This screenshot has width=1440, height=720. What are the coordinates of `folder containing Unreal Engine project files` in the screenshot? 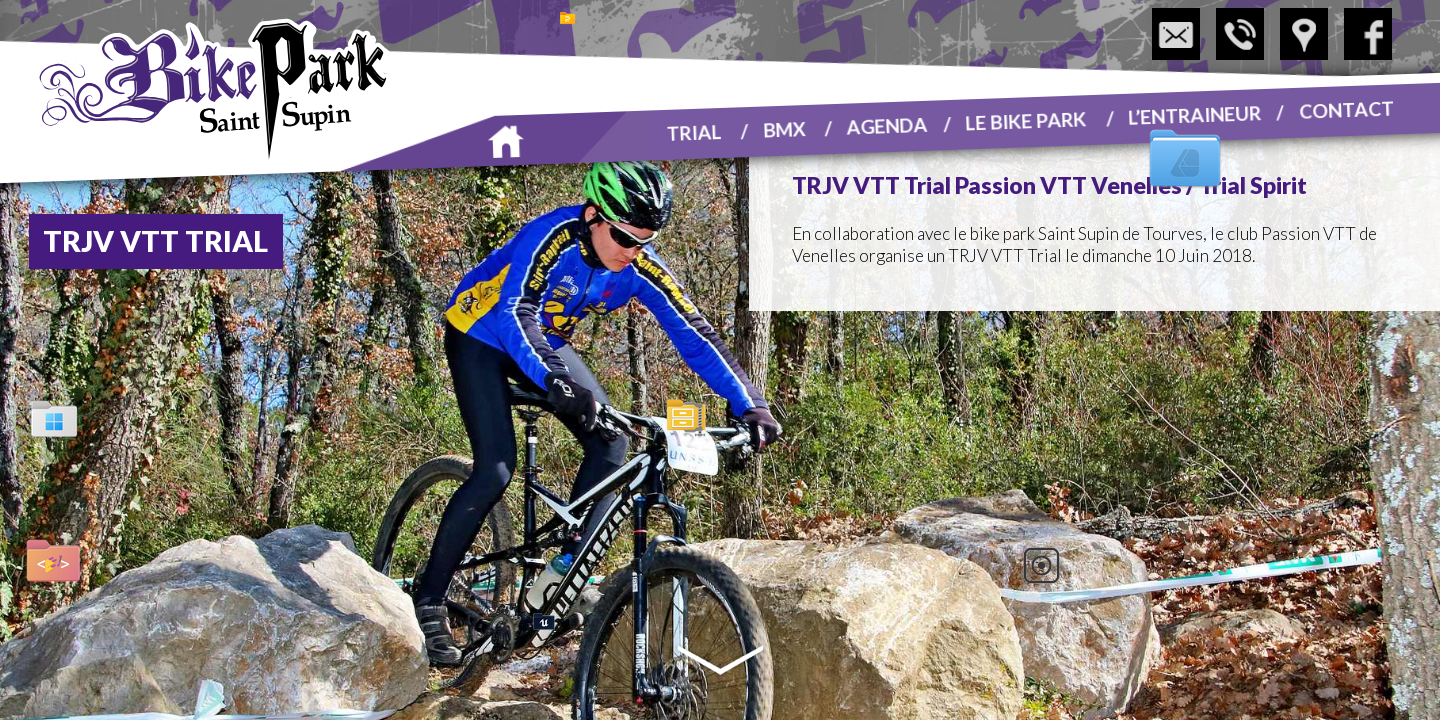 It's located at (544, 622).